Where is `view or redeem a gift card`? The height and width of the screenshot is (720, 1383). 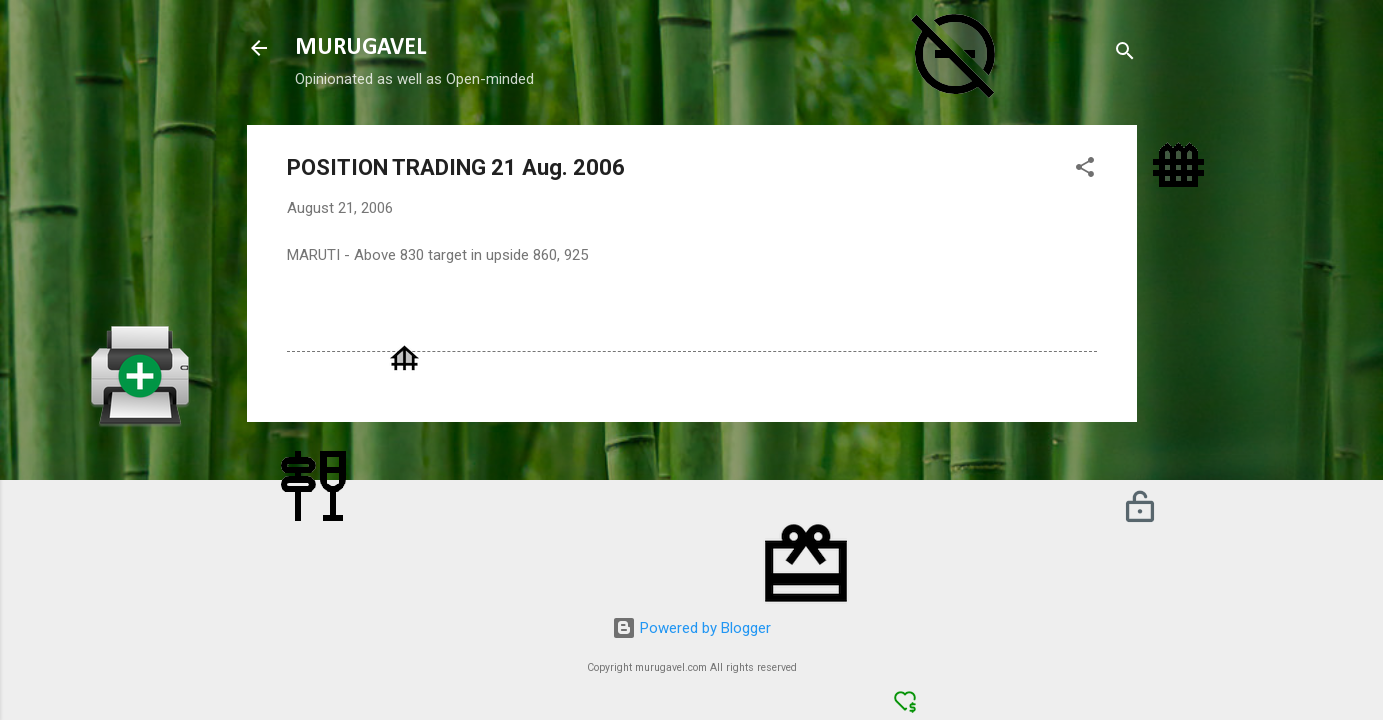 view or redeem a gift card is located at coordinates (806, 565).